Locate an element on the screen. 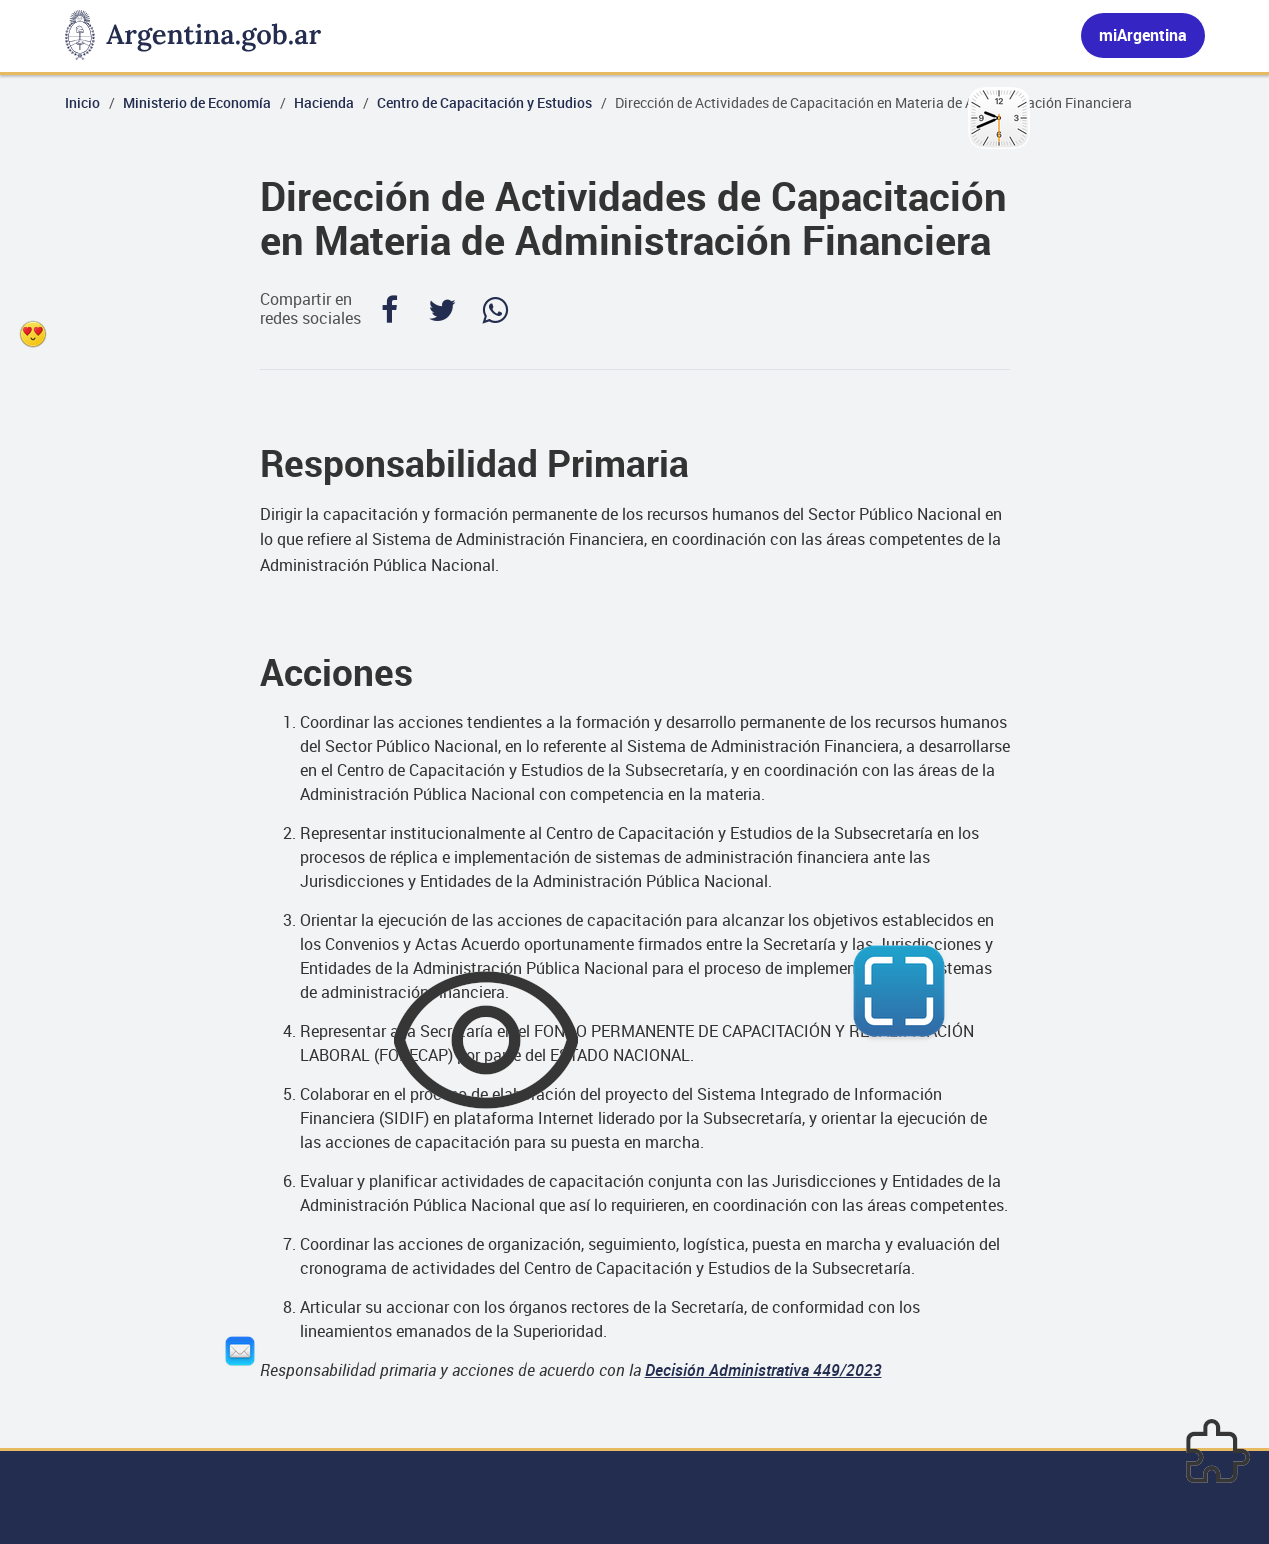 The image size is (1269, 1544). configure hot corners settings is located at coordinates (899, 991).